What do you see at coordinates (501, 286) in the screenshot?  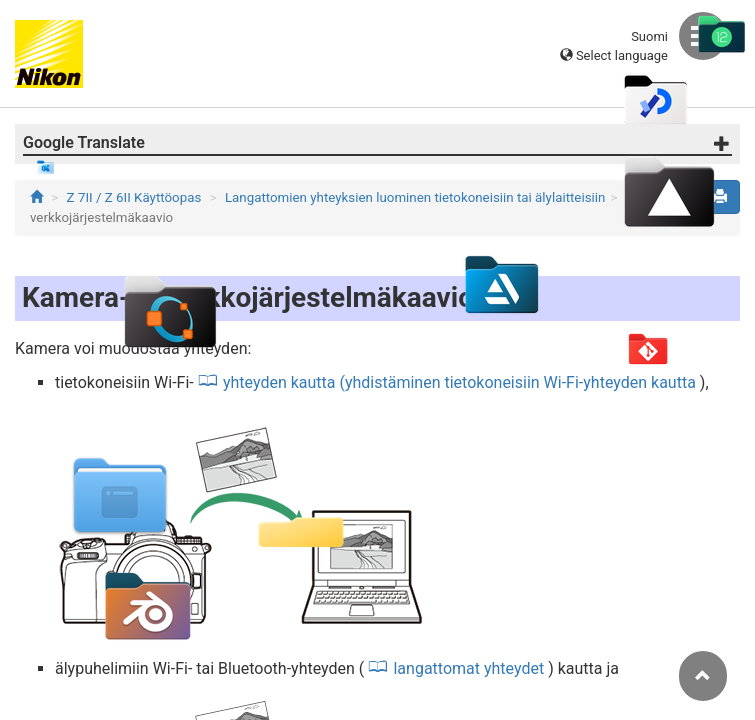 I see `folder for artstation project files` at bounding box center [501, 286].